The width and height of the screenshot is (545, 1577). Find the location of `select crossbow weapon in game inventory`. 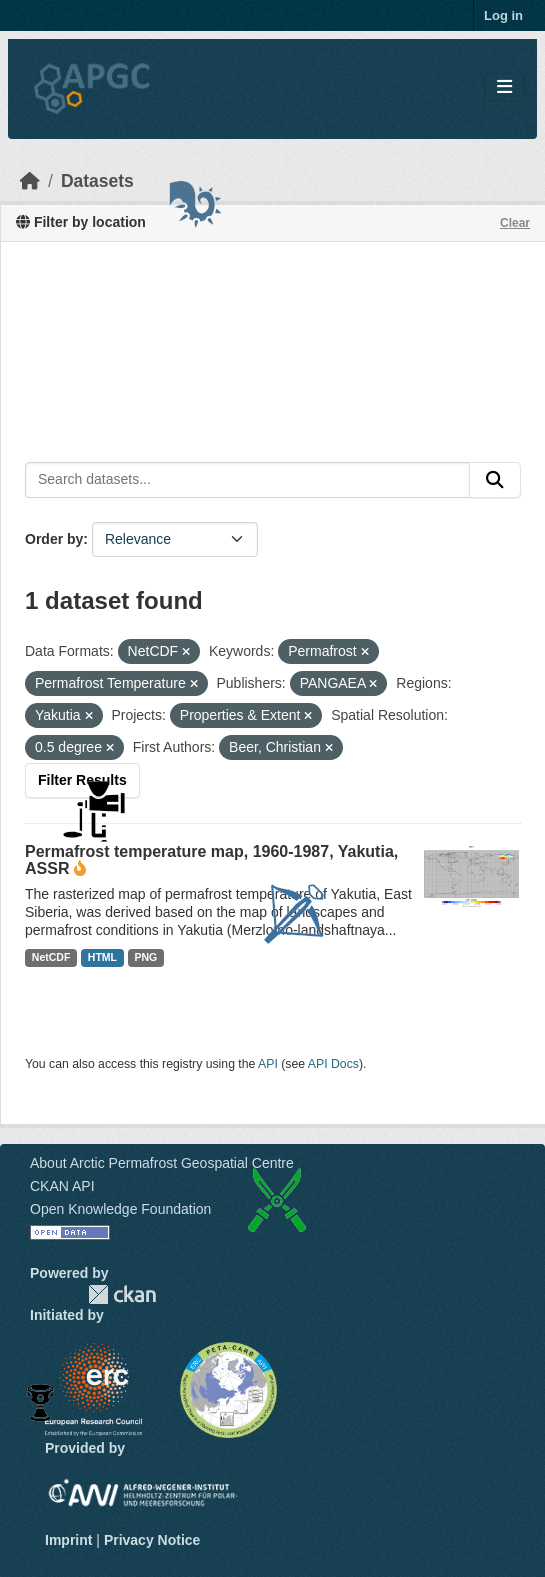

select crossbow weapon in game inventory is located at coordinates (293, 914).